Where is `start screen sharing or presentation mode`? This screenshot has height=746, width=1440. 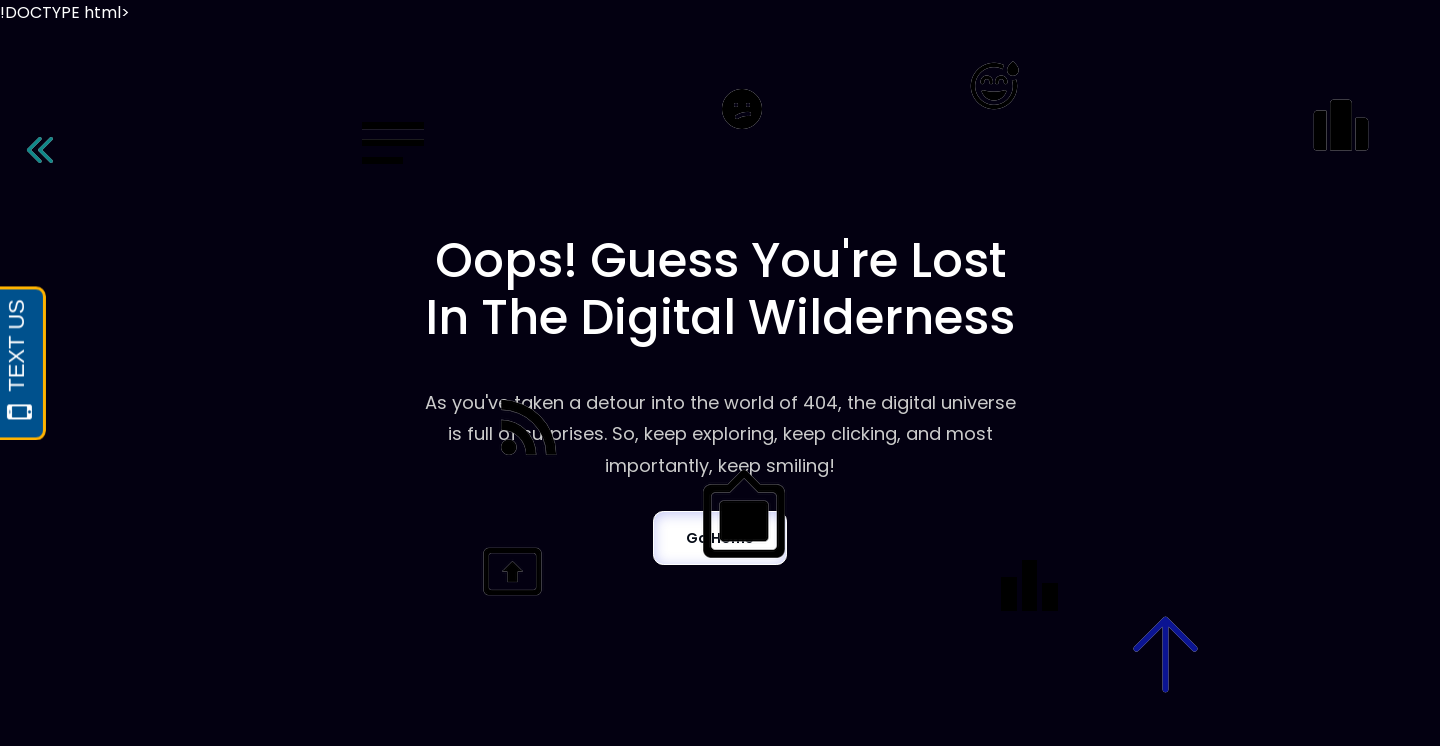
start screen sharing or presentation mode is located at coordinates (512, 571).